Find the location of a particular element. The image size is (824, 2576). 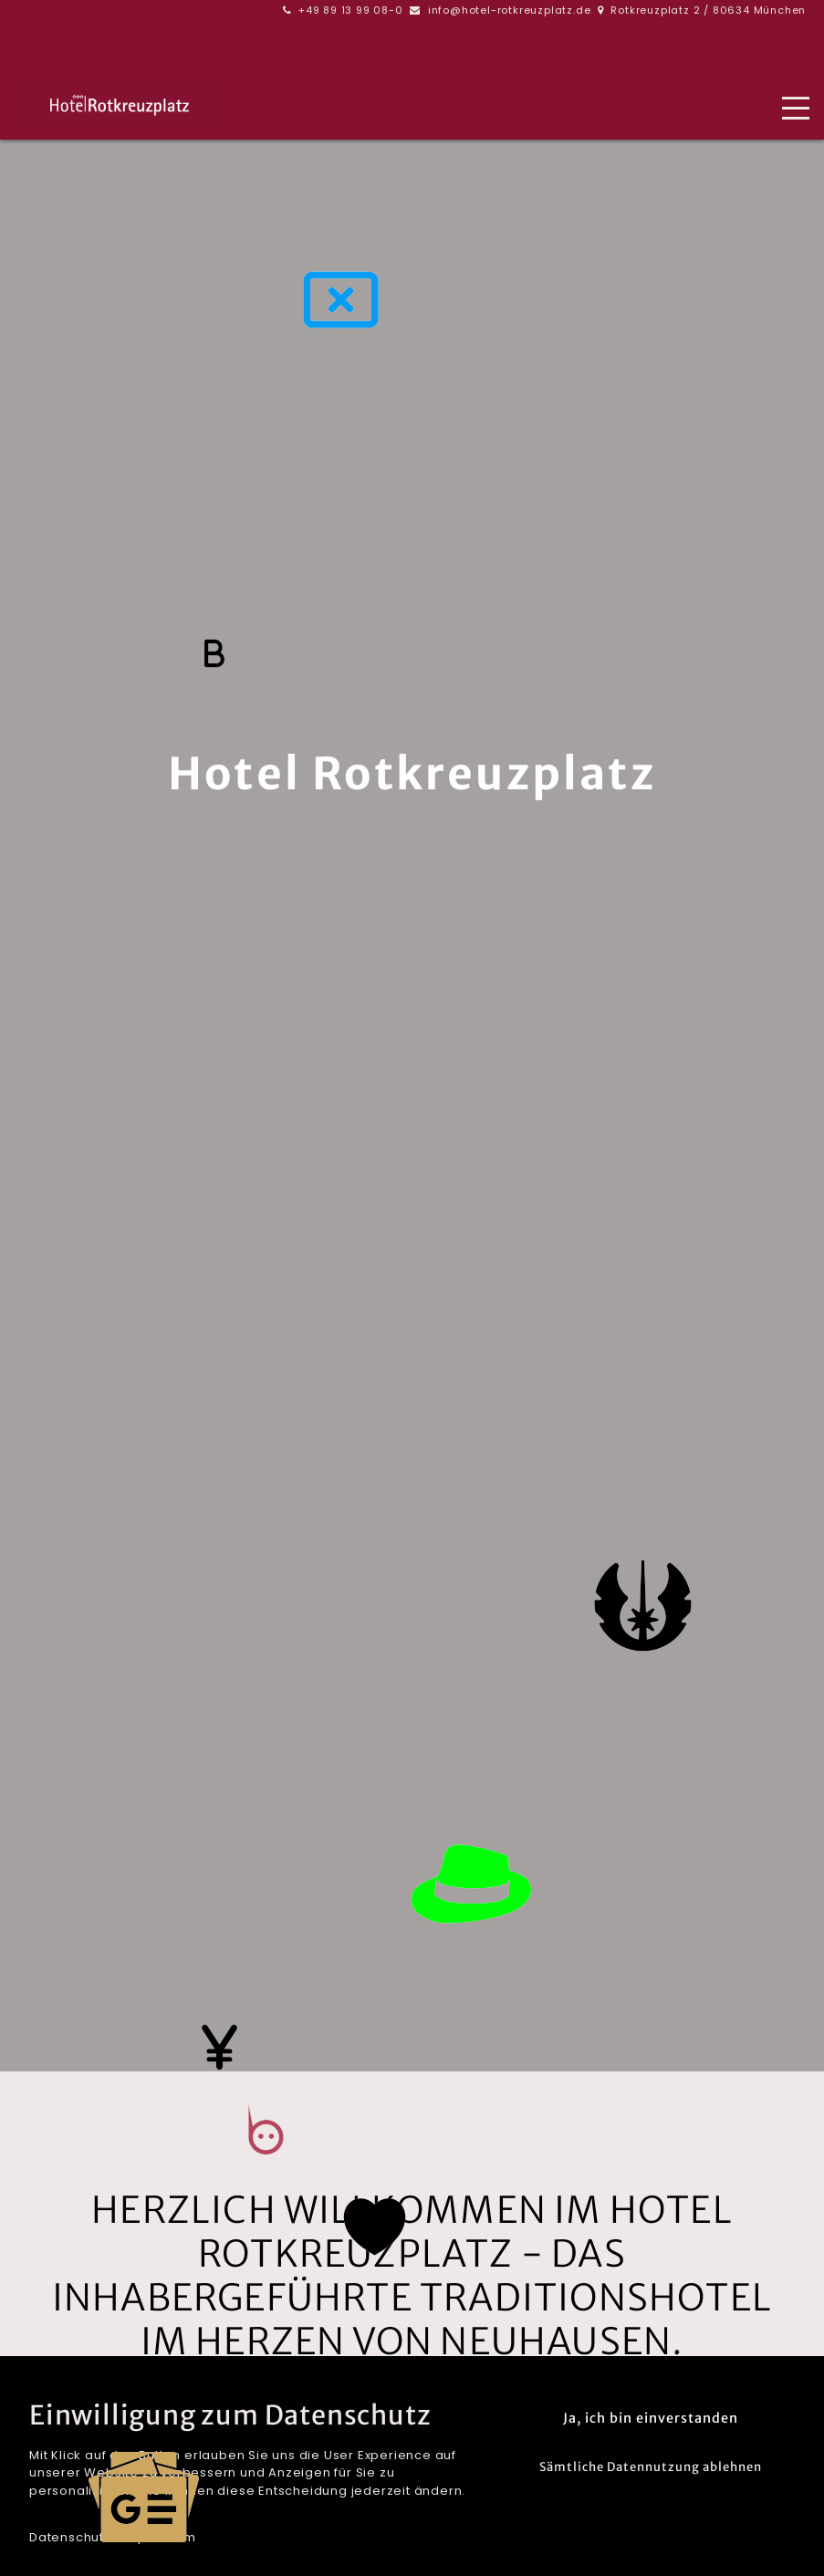

add to favorites is located at coordinates (374, 2226).